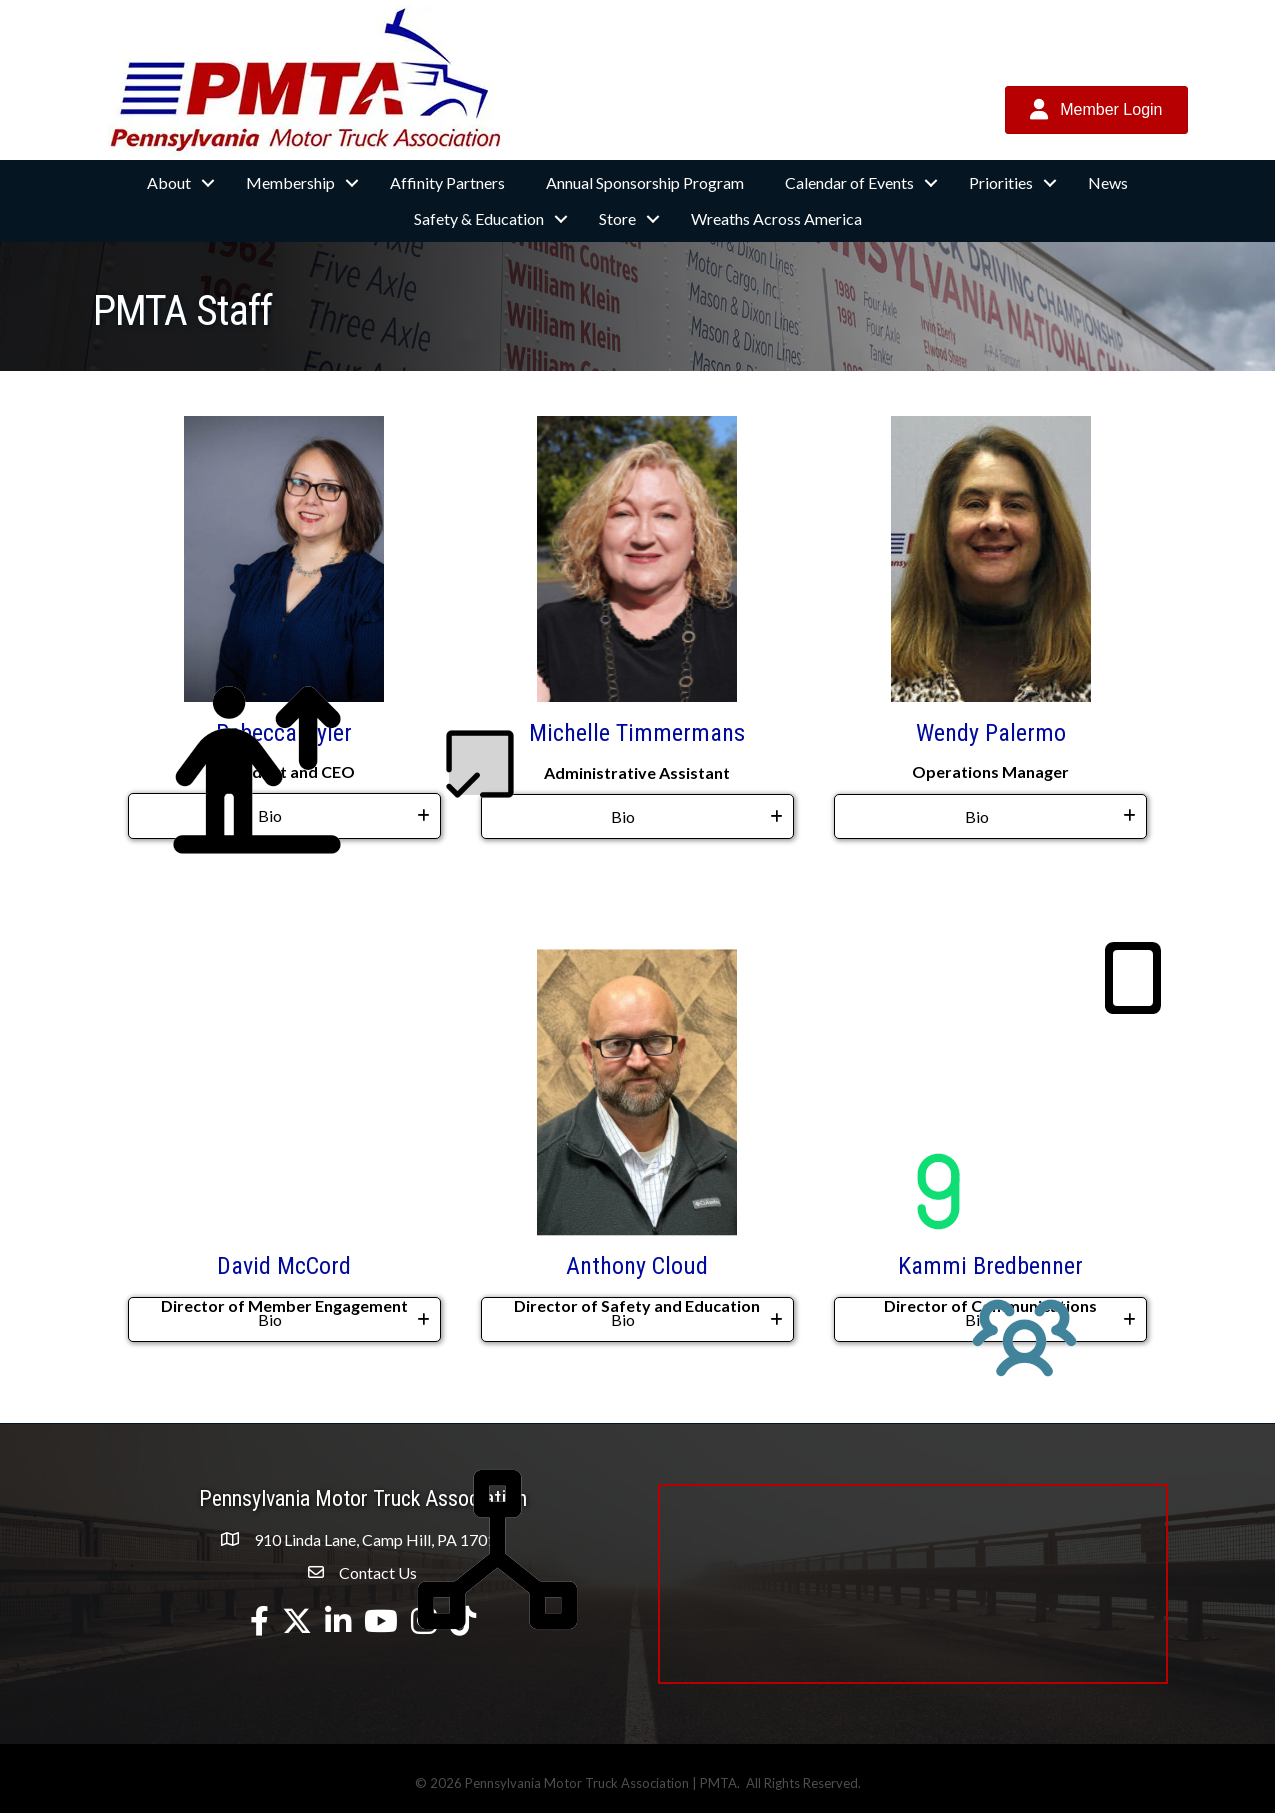  I want to click on upload user profile or data, so click(257, 770).